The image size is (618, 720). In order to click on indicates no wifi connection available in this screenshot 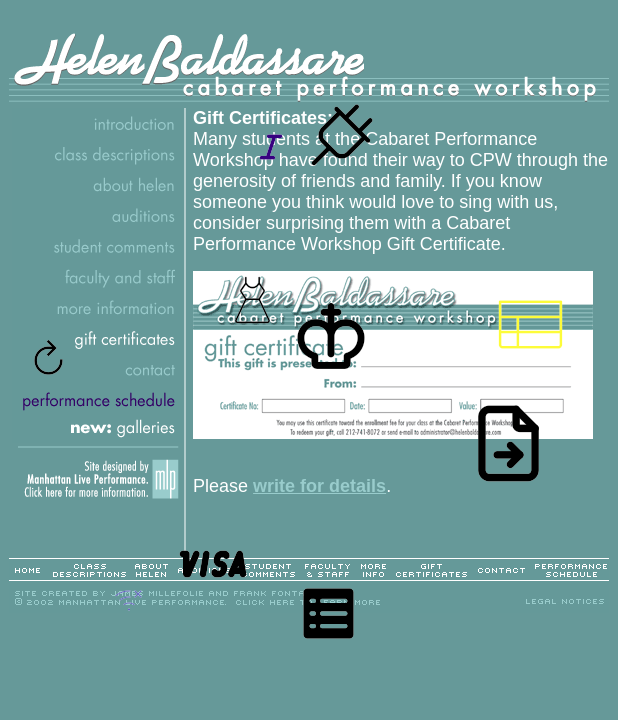, I will do `click(129, 600)`.